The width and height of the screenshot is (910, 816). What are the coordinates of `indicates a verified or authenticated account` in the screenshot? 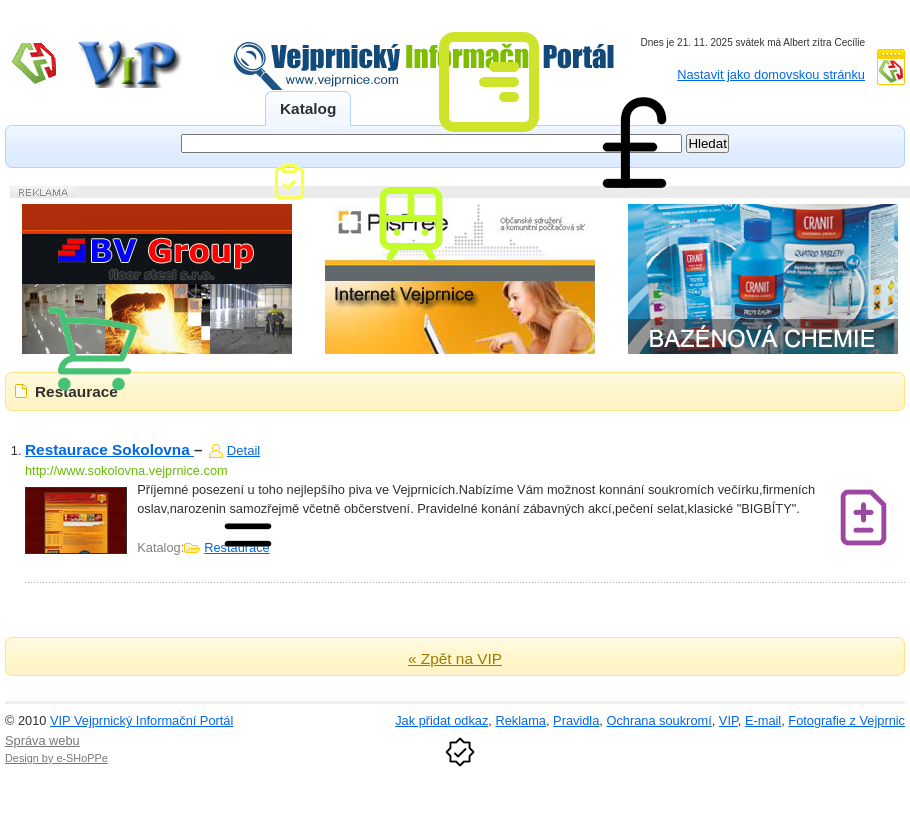 It's located at (460, 752).